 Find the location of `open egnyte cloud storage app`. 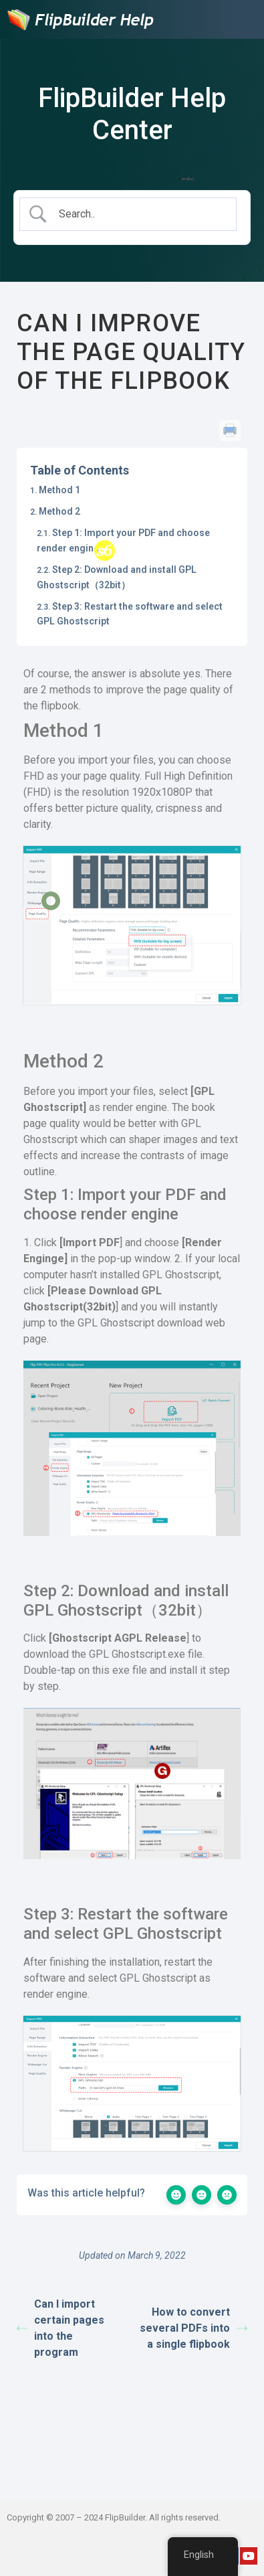

open egnyte cloud storage app is located at coordinates (187, 179).